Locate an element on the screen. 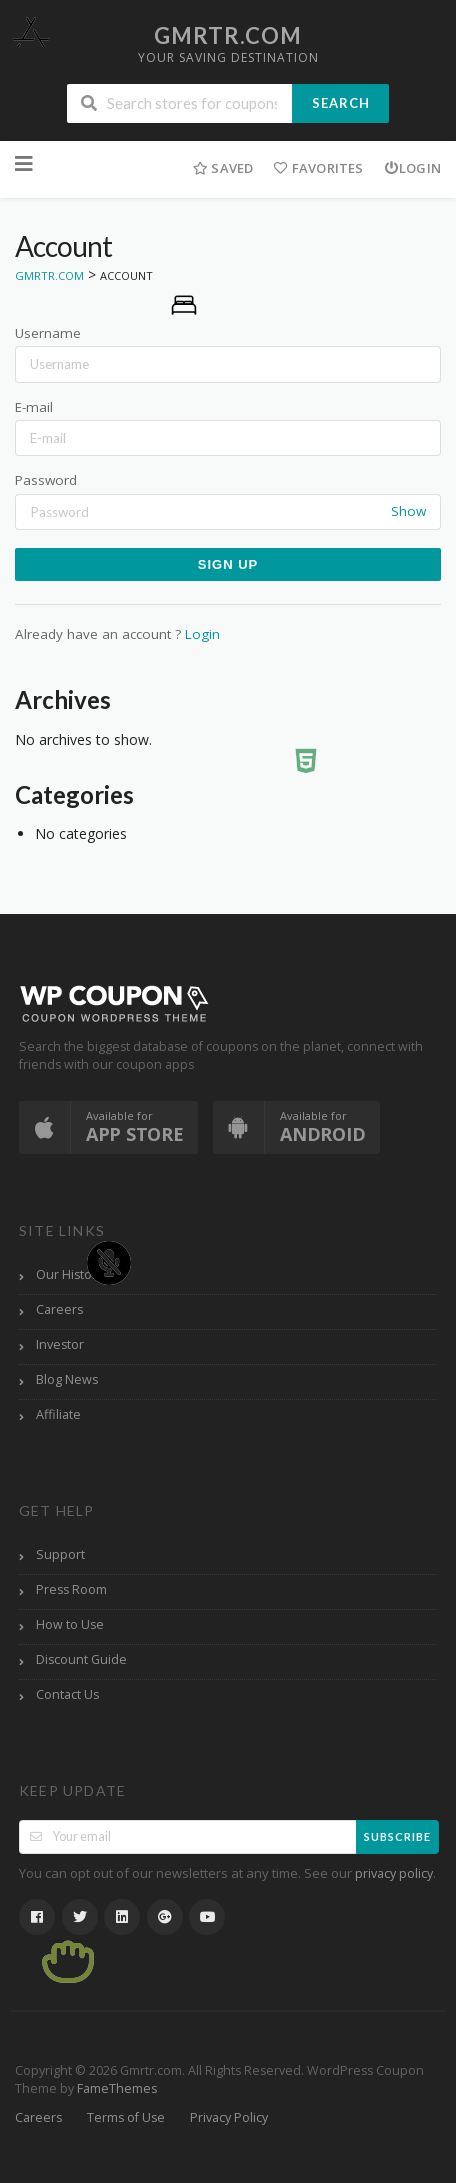 This screenshot has width=456, height=2183. indicates HTML5 technology or web development is located at coordinates (306, 761).